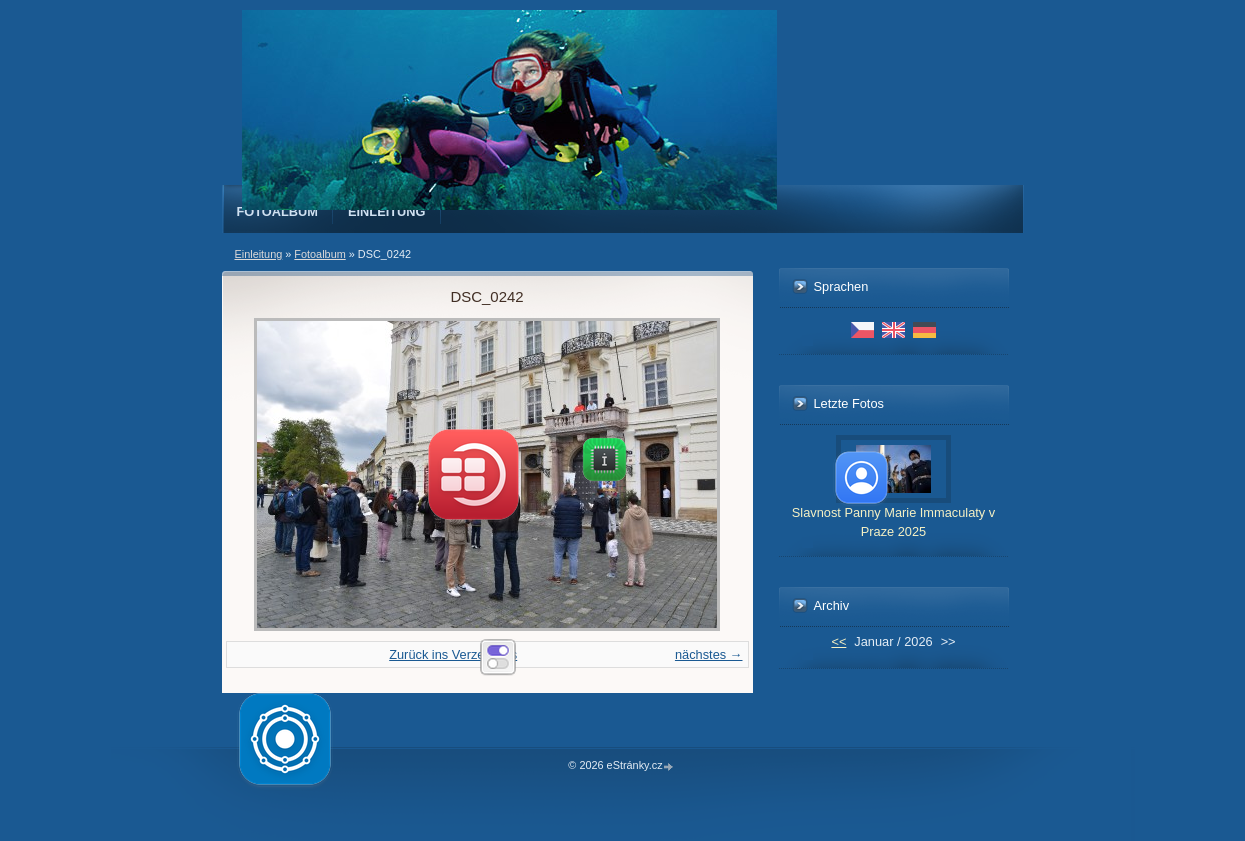 The image size is (1245, 841). Describe the element at coordinates (498, 657) in the screenshot. I see `open system settings or preferences` at that location.